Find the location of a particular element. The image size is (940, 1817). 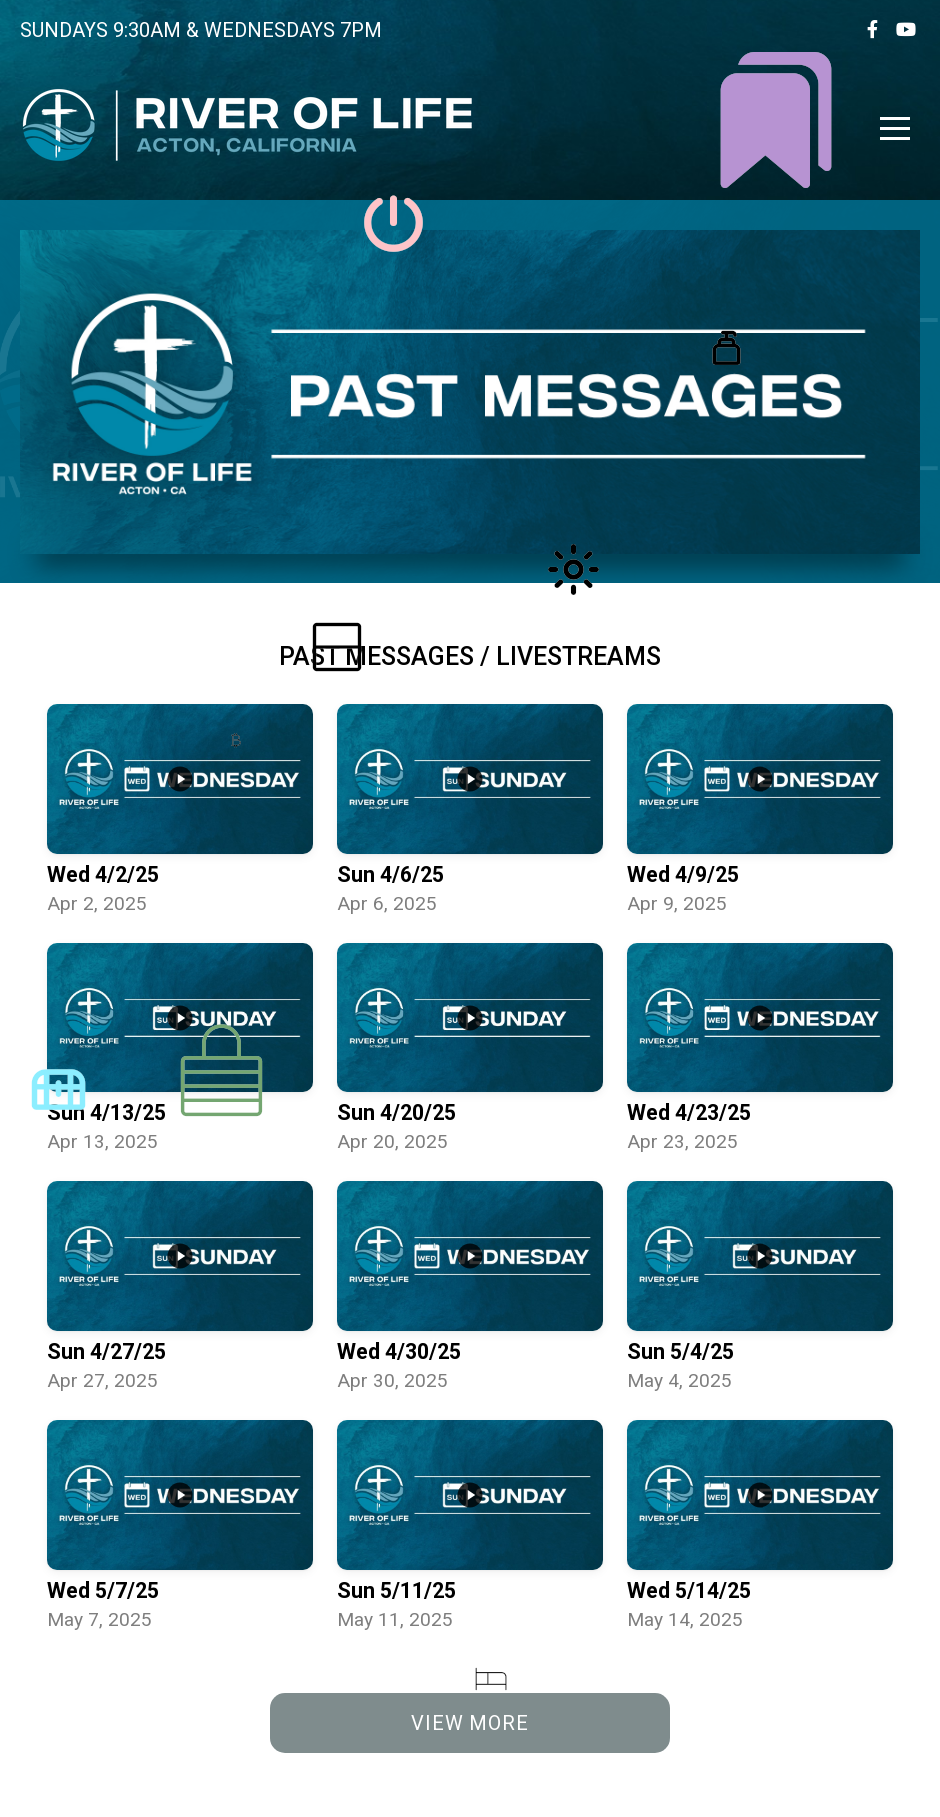

access hand washing or hygiene instructions is located at coordinates (726, 348).